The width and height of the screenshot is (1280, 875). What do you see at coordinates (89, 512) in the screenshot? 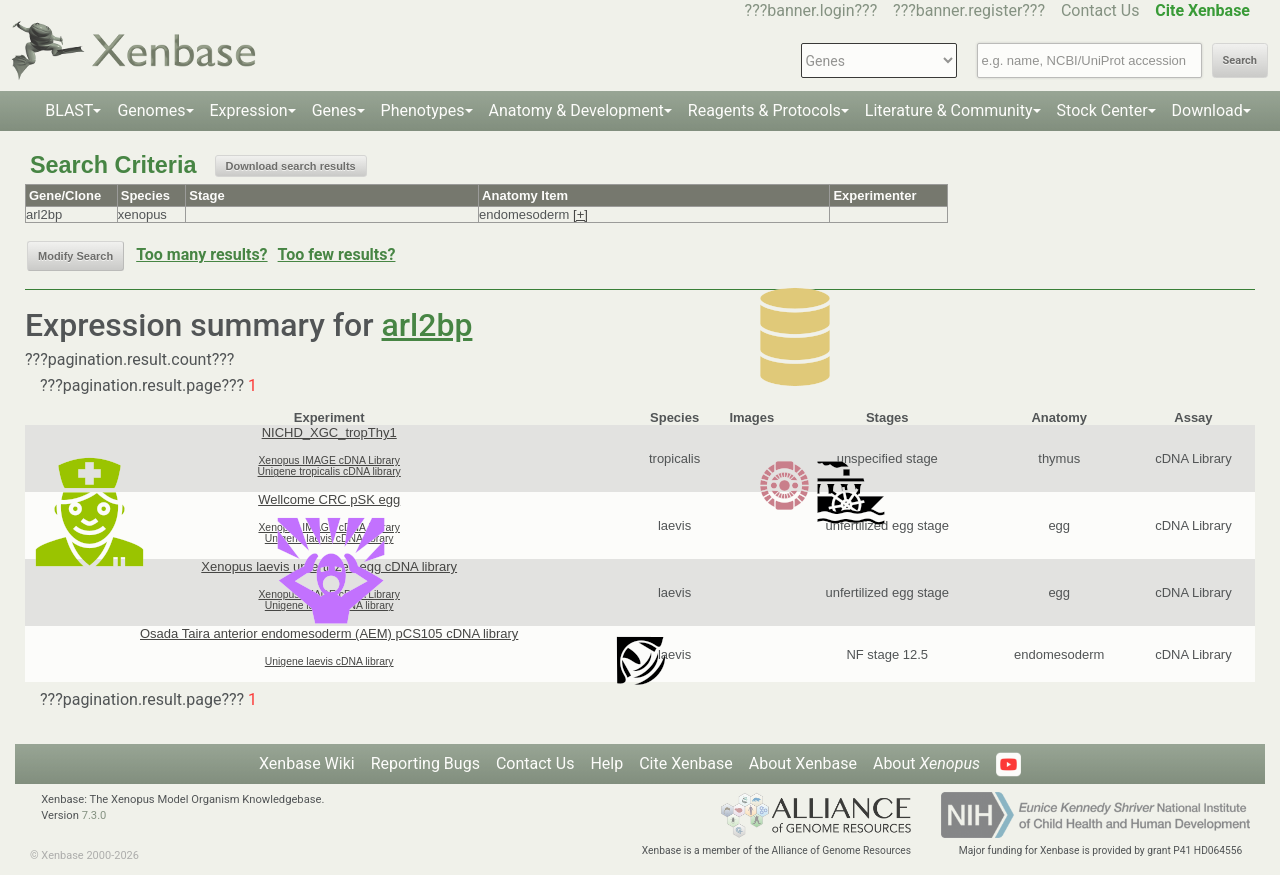
I see `view male nurse profile or contact` at bounding box center [89, 512].